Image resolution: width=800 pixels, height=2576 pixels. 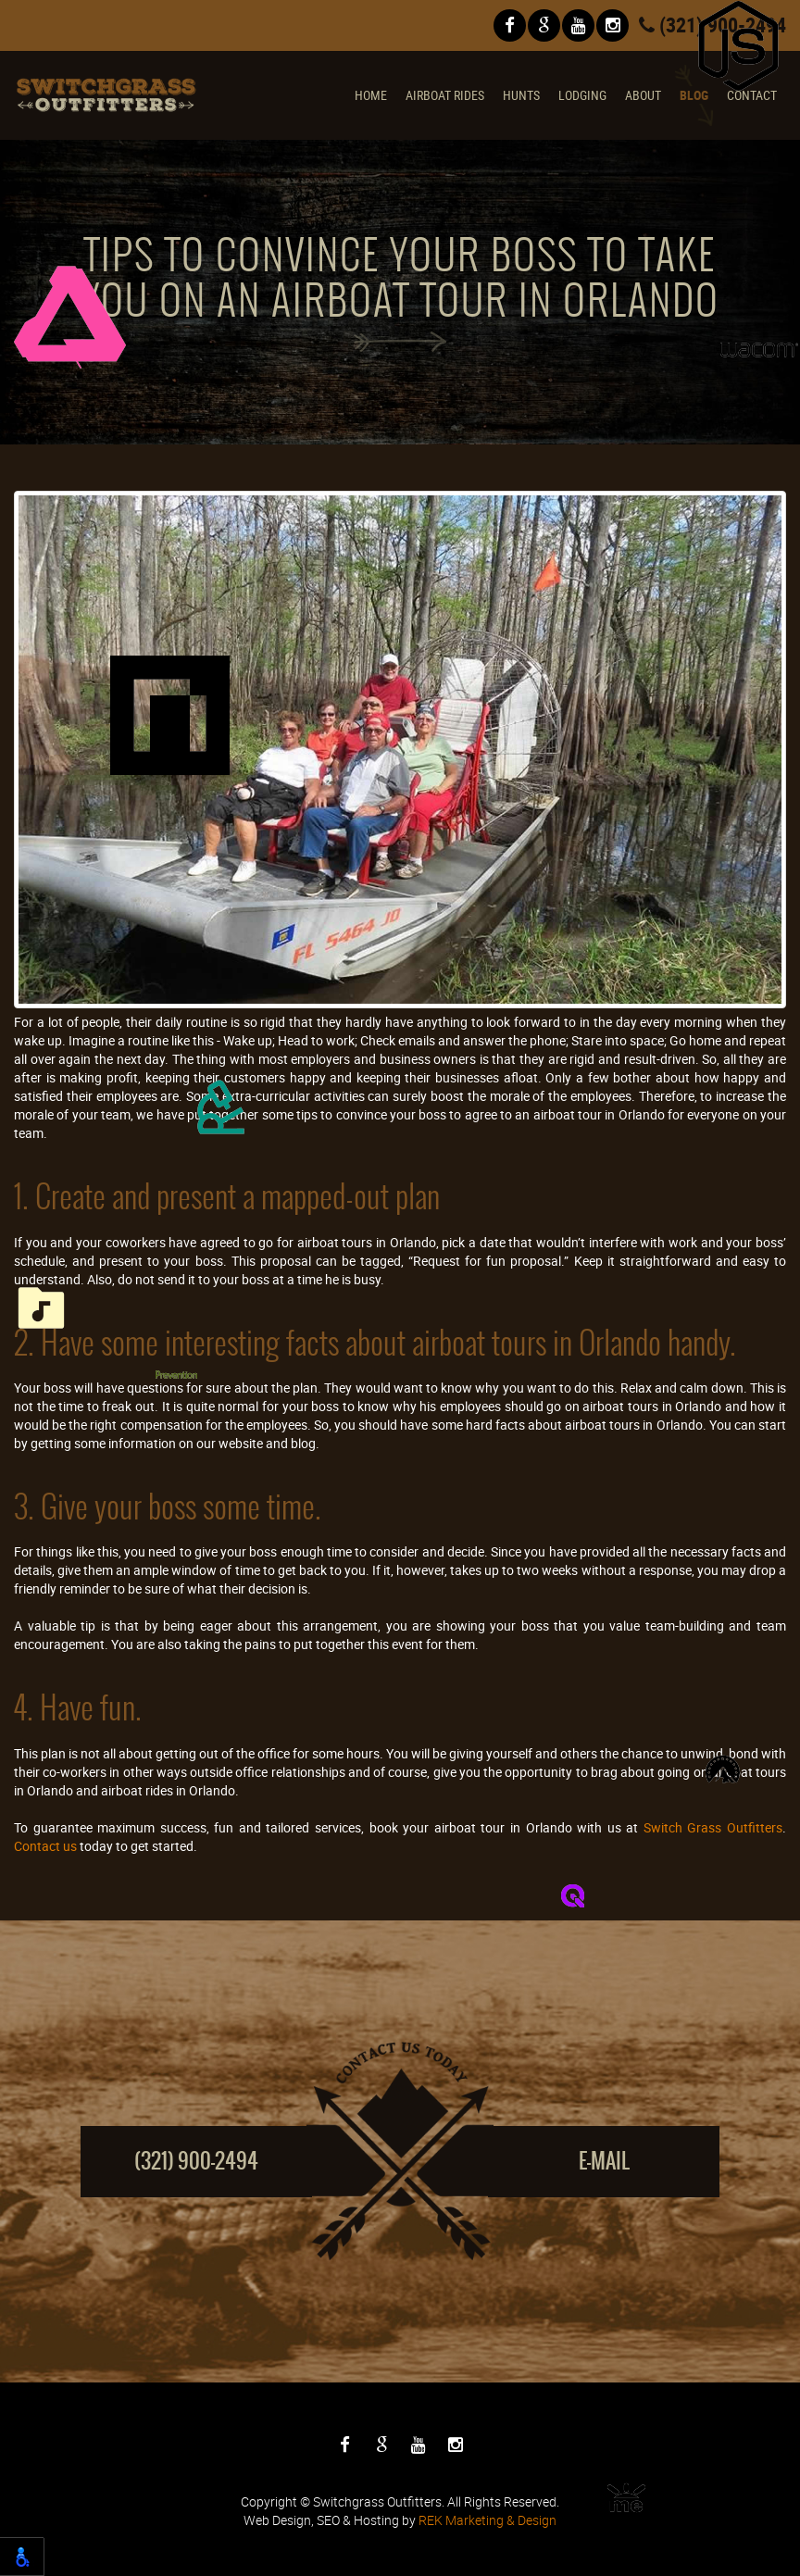 What do you see at coordinates (572, 1895) in the screenshot?
I see `open QGIS geographic information system application` at bounding box center [572, 1895].